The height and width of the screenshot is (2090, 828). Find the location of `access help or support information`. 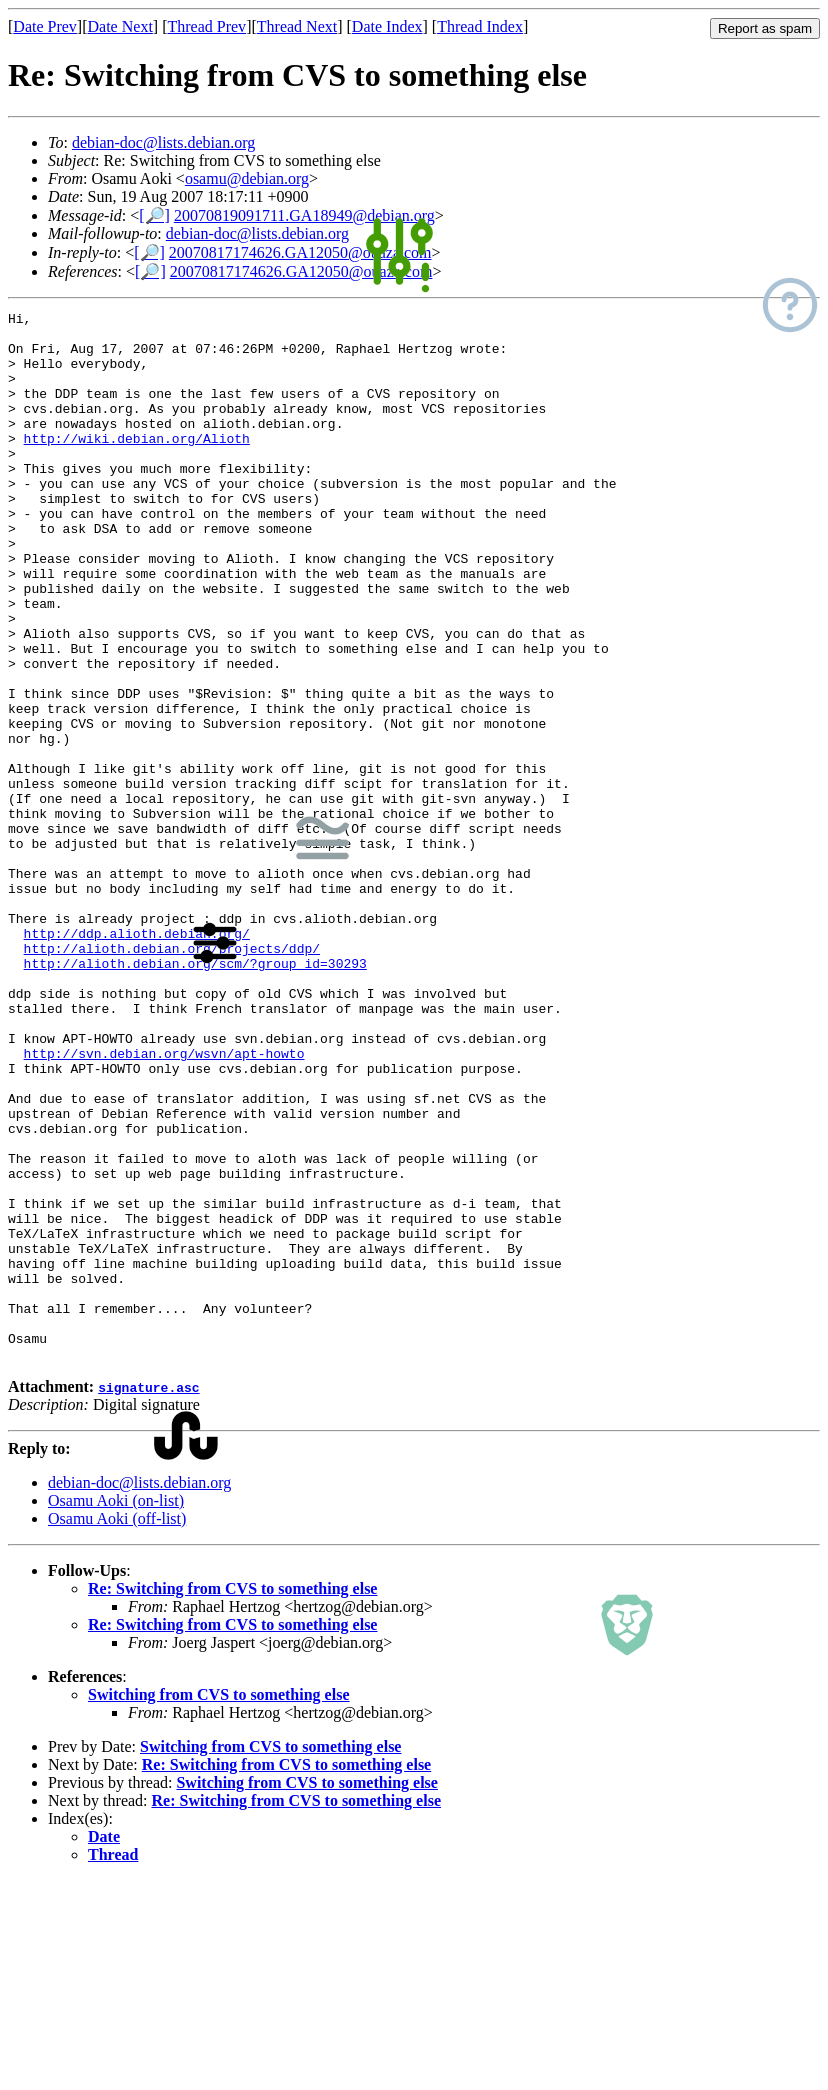

access help or support information is located at coordinates (790, 305).